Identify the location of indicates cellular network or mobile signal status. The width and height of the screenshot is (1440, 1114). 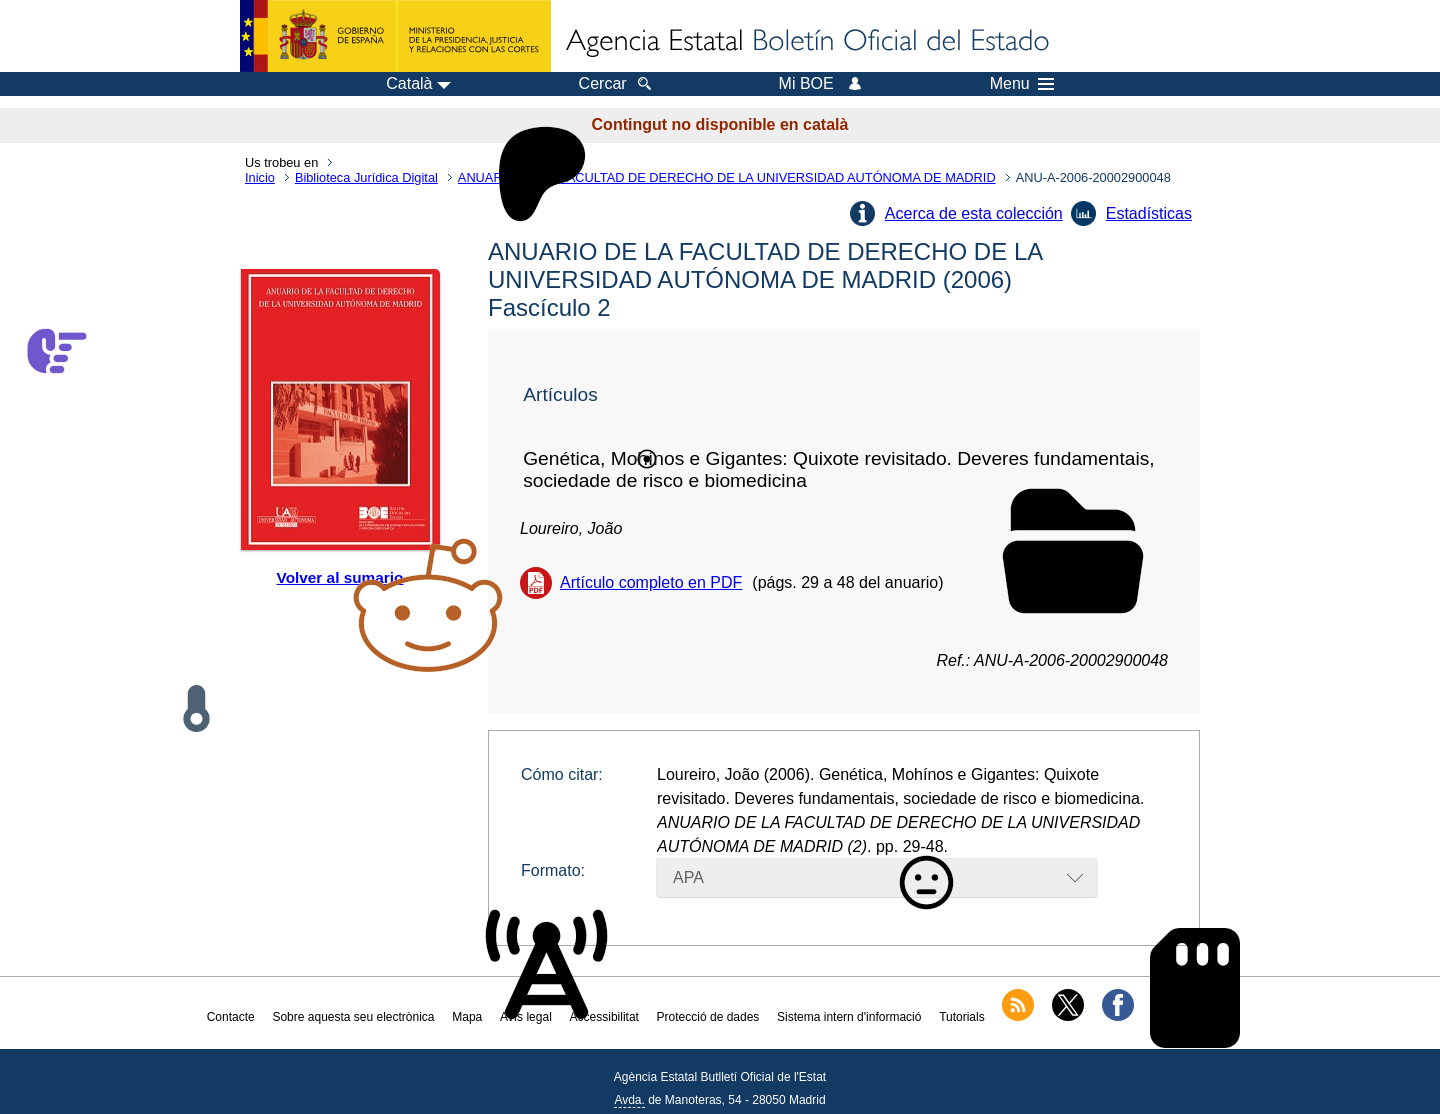
(546, 963).